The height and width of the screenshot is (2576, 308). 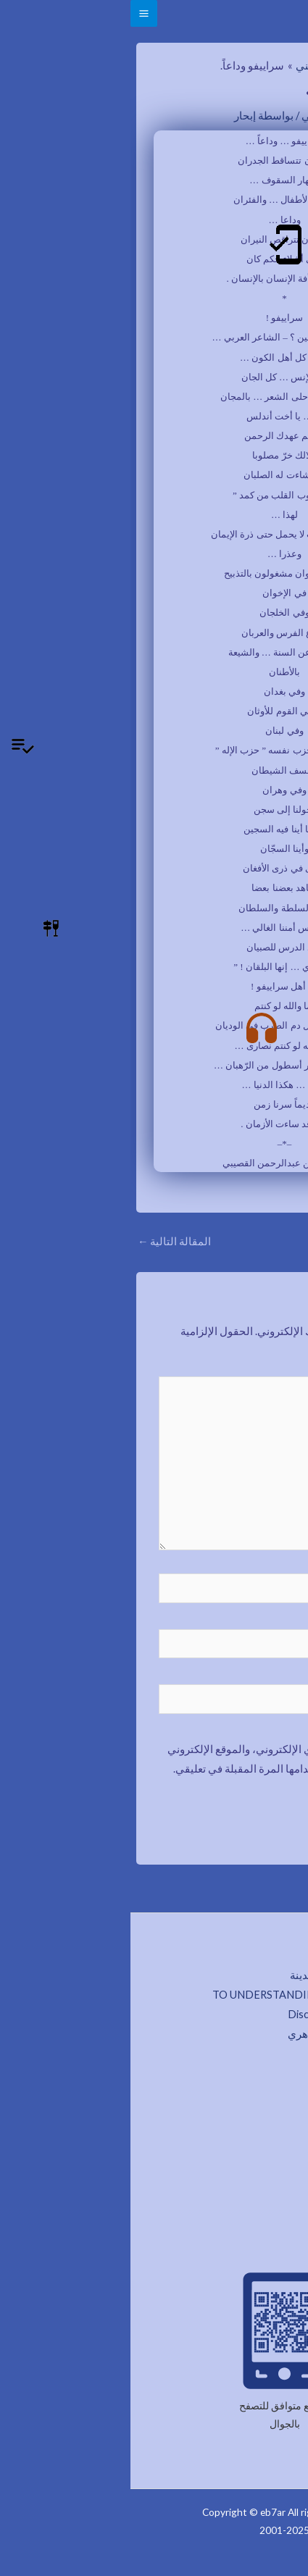 What do you see at coordinates (51, 928) in the screenshot?
I see `browse tapas or small plates menu` at bounding box center [51, 928].